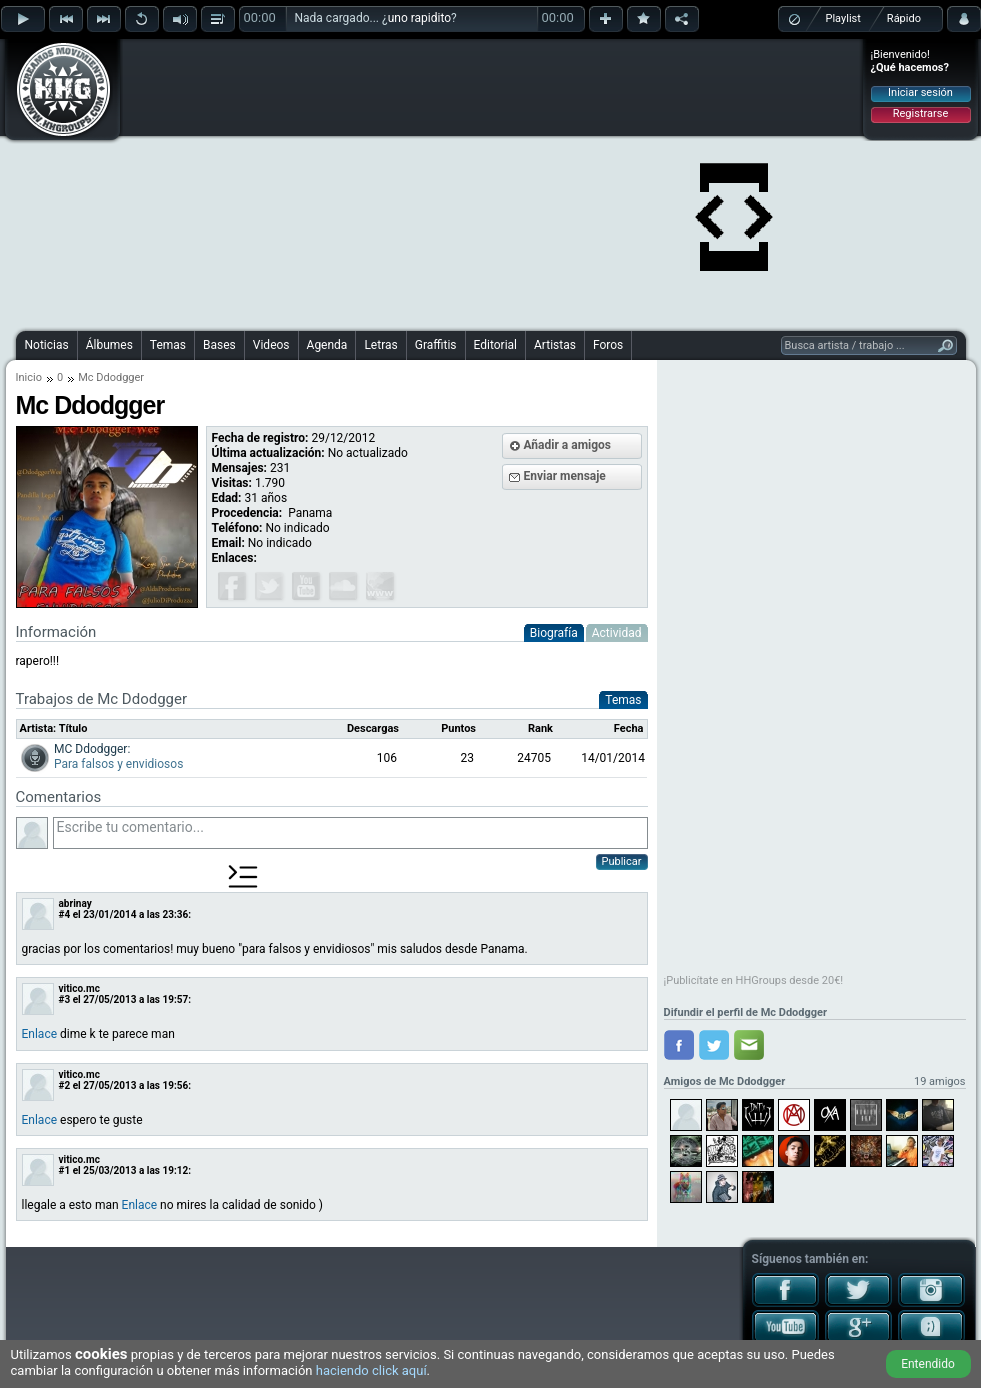  What do you see at coordinates (243, 877) in the screenshot?
I see `increase text indentation` at bounding box center [243, 877].